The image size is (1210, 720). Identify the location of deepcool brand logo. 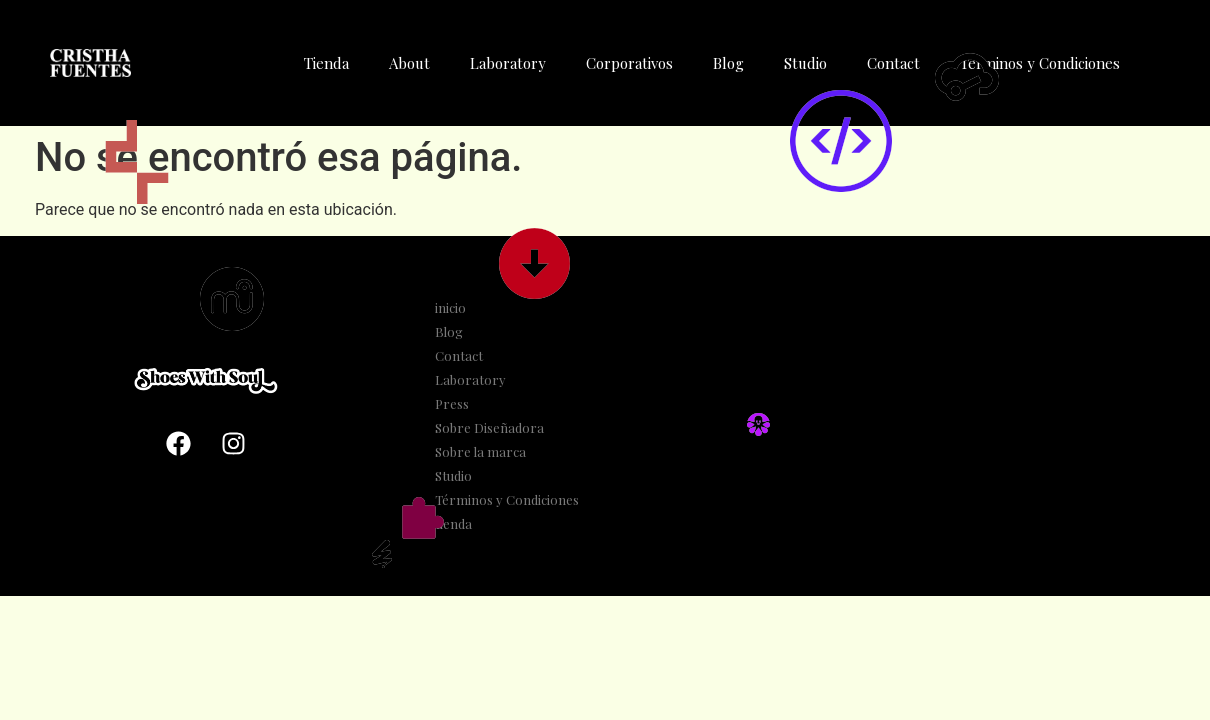
(137, 162).